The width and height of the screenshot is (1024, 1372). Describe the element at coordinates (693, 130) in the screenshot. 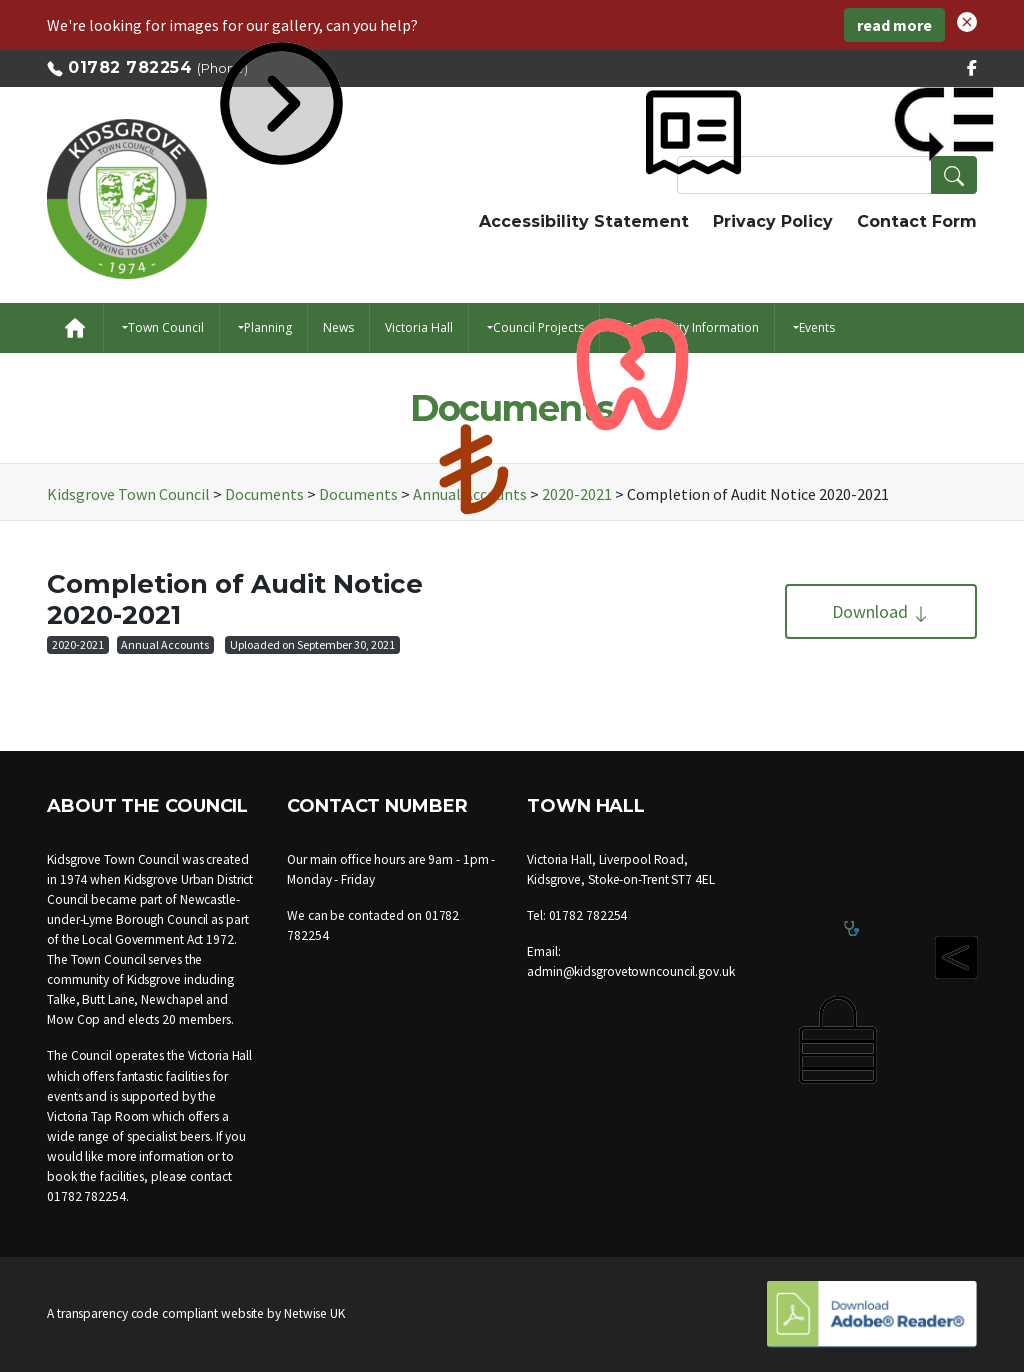

I see `view news or article clippings` at that location.